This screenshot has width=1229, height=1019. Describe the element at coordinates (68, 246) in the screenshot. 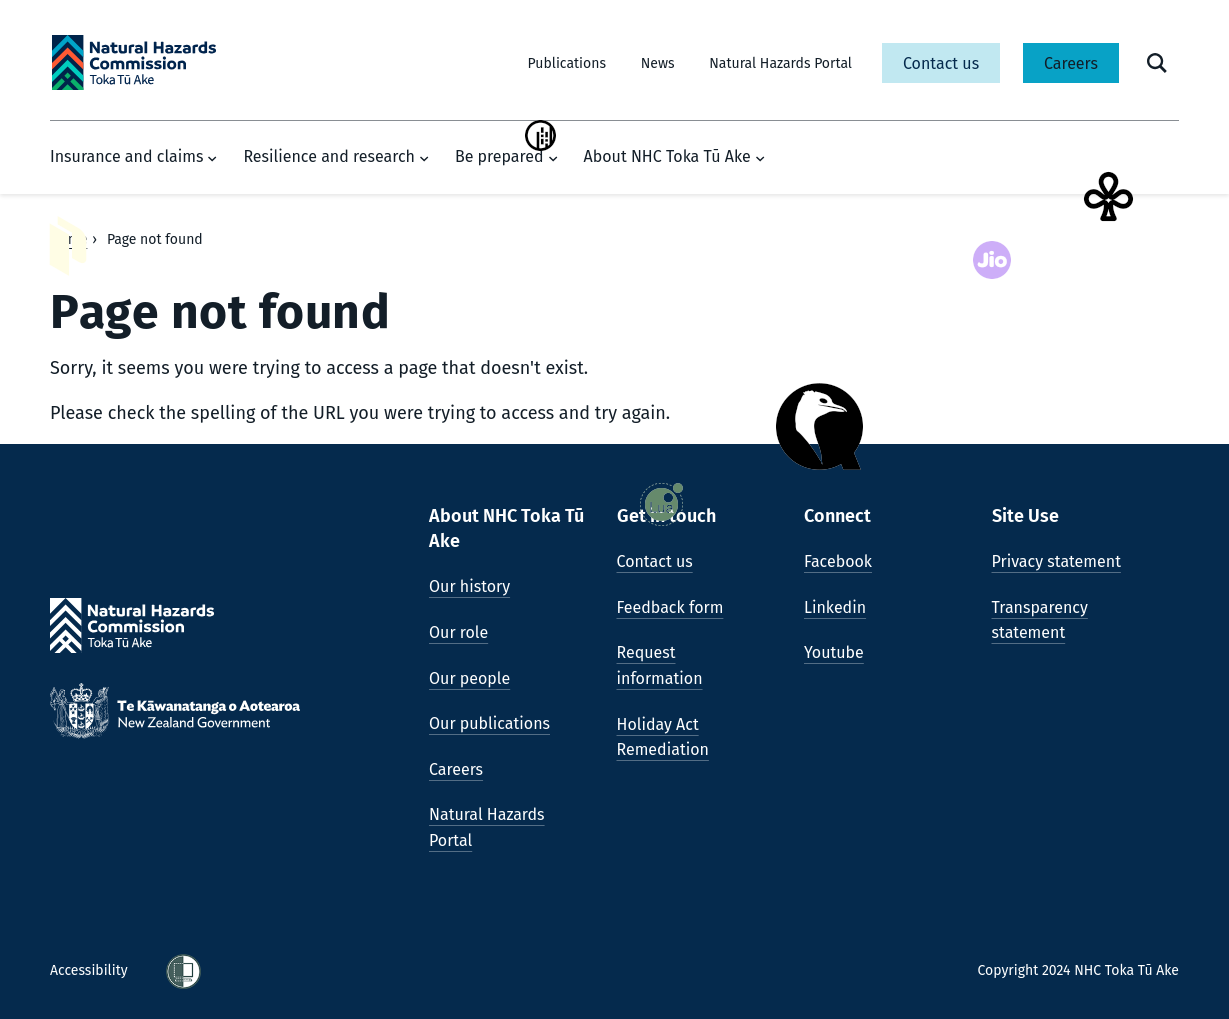

I see `HashiCorp Packer application` at that location.